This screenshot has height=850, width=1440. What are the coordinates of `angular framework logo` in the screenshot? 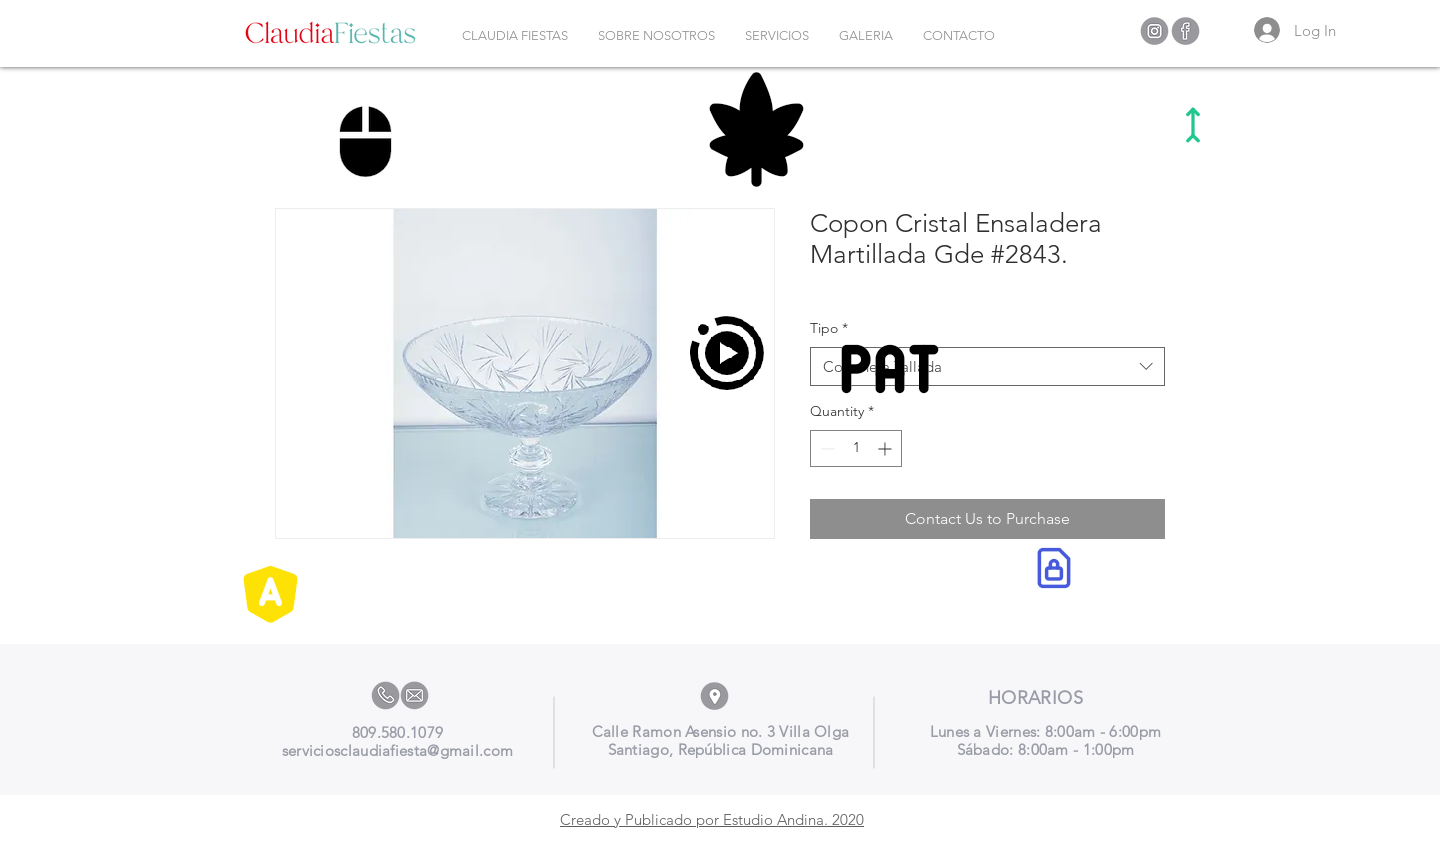 It's located at (270, 594).